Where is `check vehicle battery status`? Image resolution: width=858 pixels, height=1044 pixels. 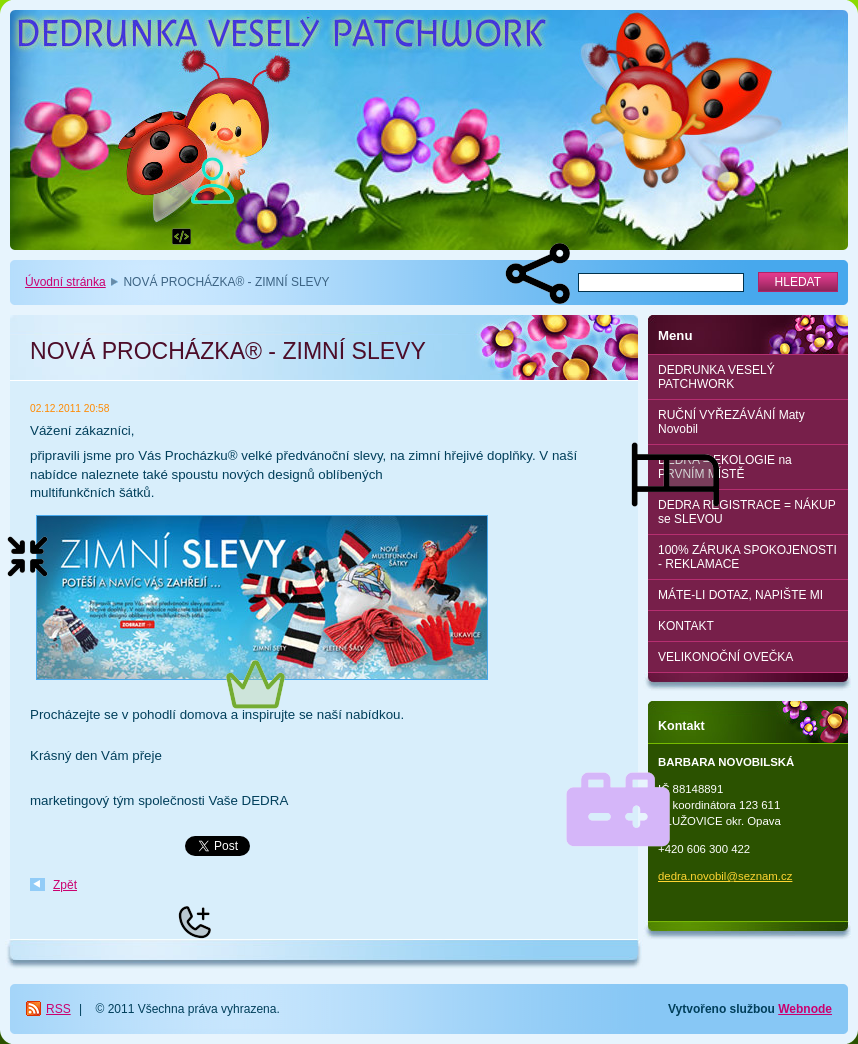
check vehicle battery status is located at coordinates (618, 813).